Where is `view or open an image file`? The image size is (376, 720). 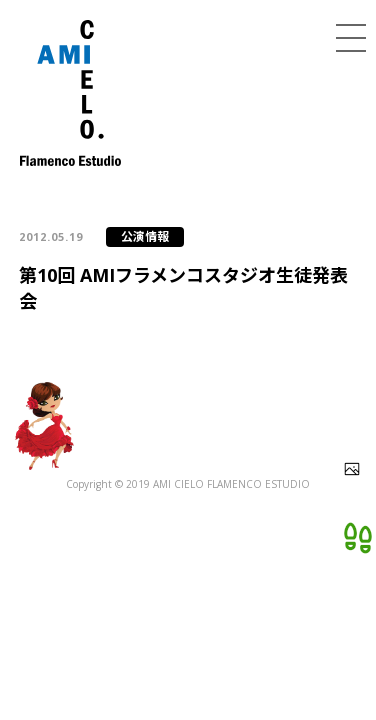 view or open an image file is located at coordinates (352, 469).